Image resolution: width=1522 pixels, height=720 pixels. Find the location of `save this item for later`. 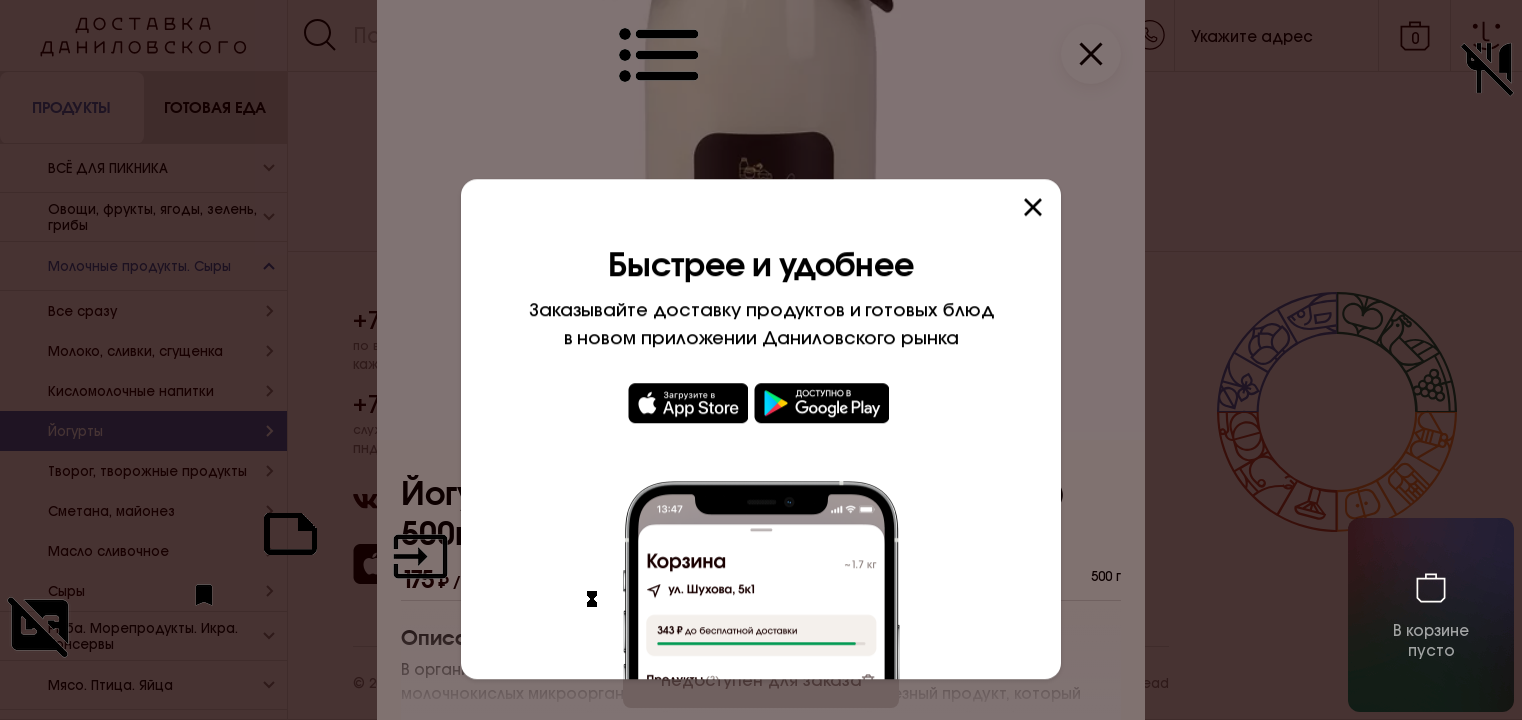

save this item for later is located at coordinates (204, 595).